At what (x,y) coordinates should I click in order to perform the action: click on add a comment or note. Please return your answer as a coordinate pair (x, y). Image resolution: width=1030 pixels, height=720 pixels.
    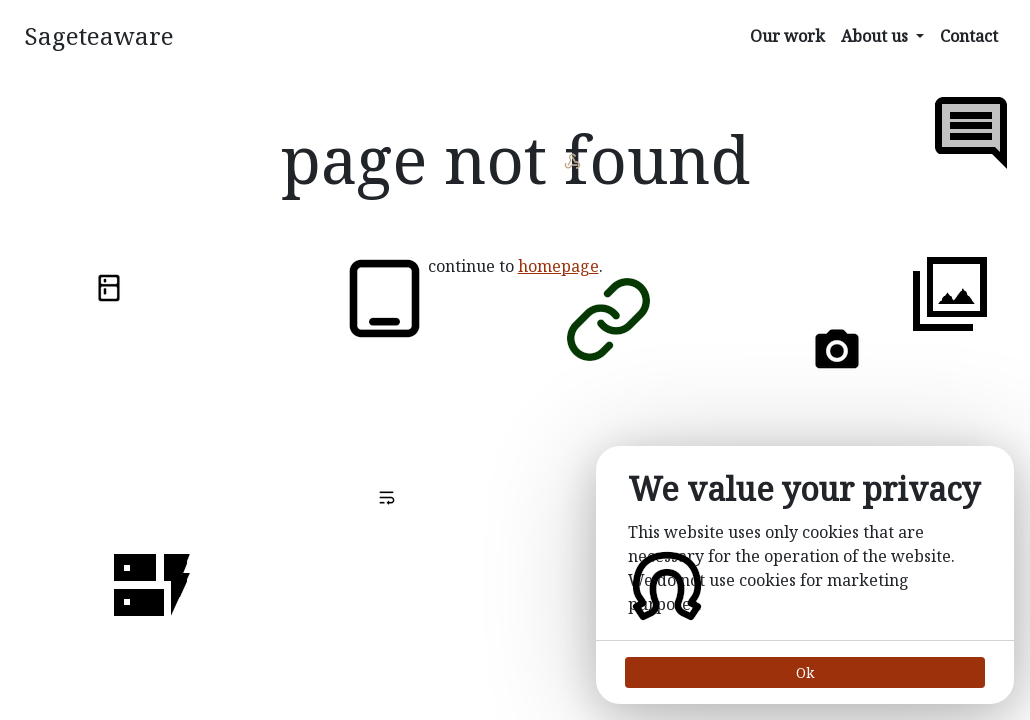
    Looking at the image, I should click on (971, 133).